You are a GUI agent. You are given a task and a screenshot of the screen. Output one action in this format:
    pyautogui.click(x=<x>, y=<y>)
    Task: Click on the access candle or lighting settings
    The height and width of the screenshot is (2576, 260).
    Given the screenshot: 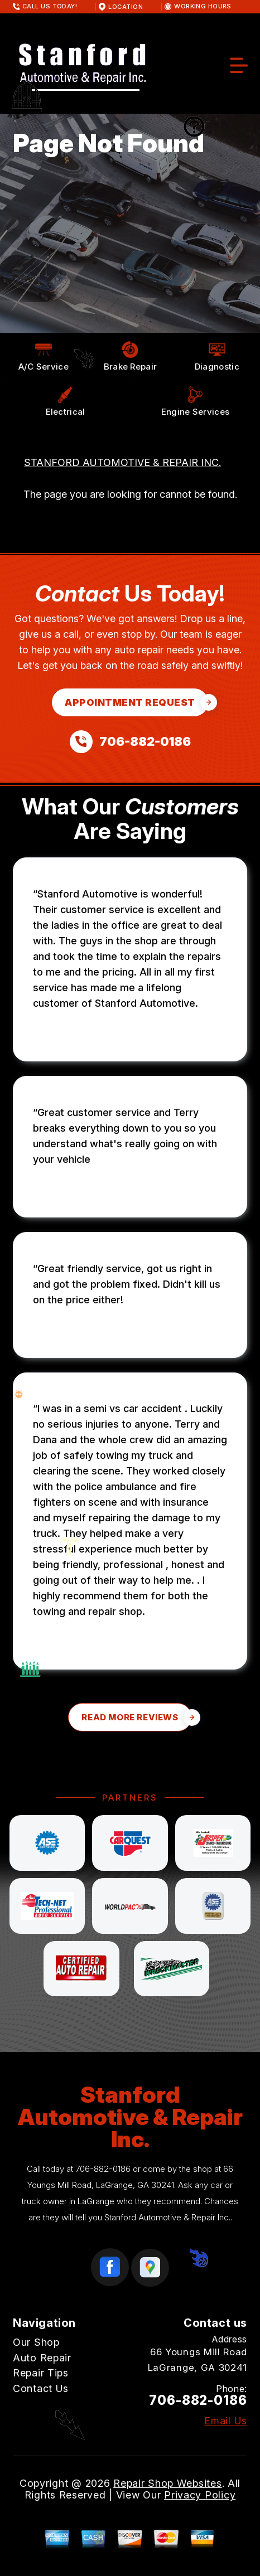 What is the action you would take?
    pyautogui.click(x=30, y=1667)
    